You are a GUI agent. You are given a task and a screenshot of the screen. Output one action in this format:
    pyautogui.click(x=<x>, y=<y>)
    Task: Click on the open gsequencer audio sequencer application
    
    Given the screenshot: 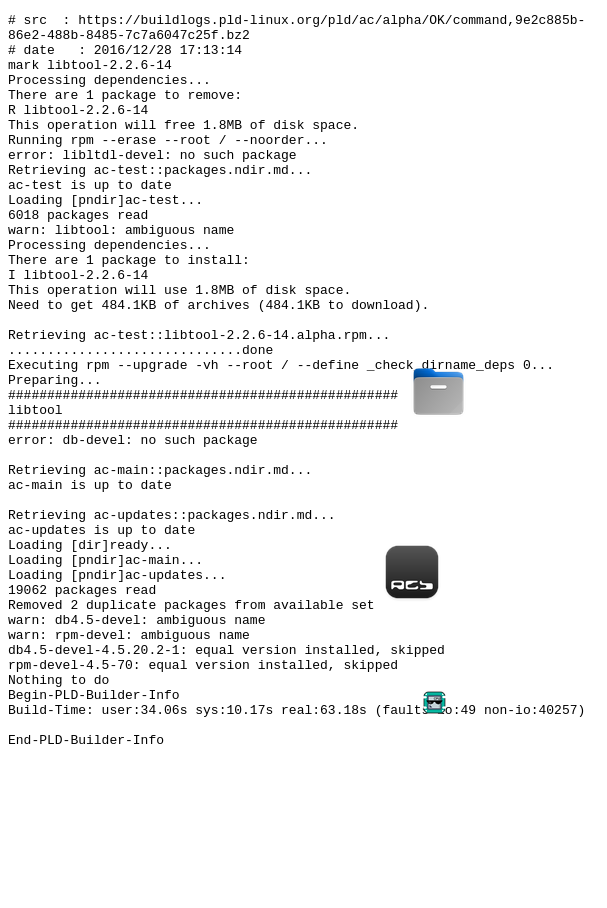 What is the action you would take?
    pyautogui.click(x=412, y=572)
    